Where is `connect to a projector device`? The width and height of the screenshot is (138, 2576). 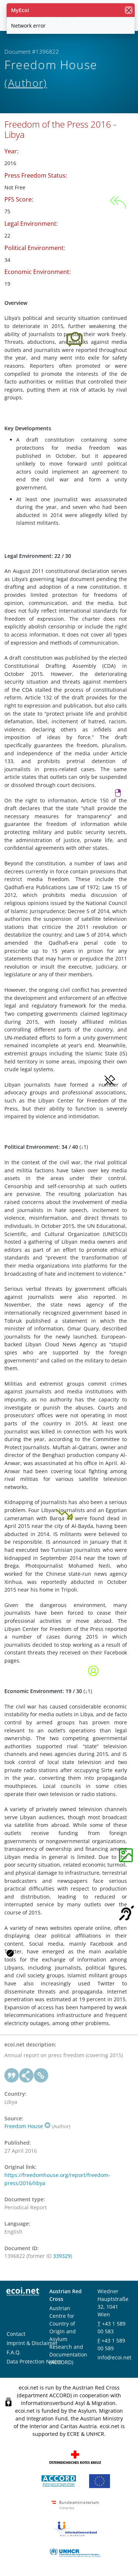 connect to a projector device is located at coordinates (74, 339).